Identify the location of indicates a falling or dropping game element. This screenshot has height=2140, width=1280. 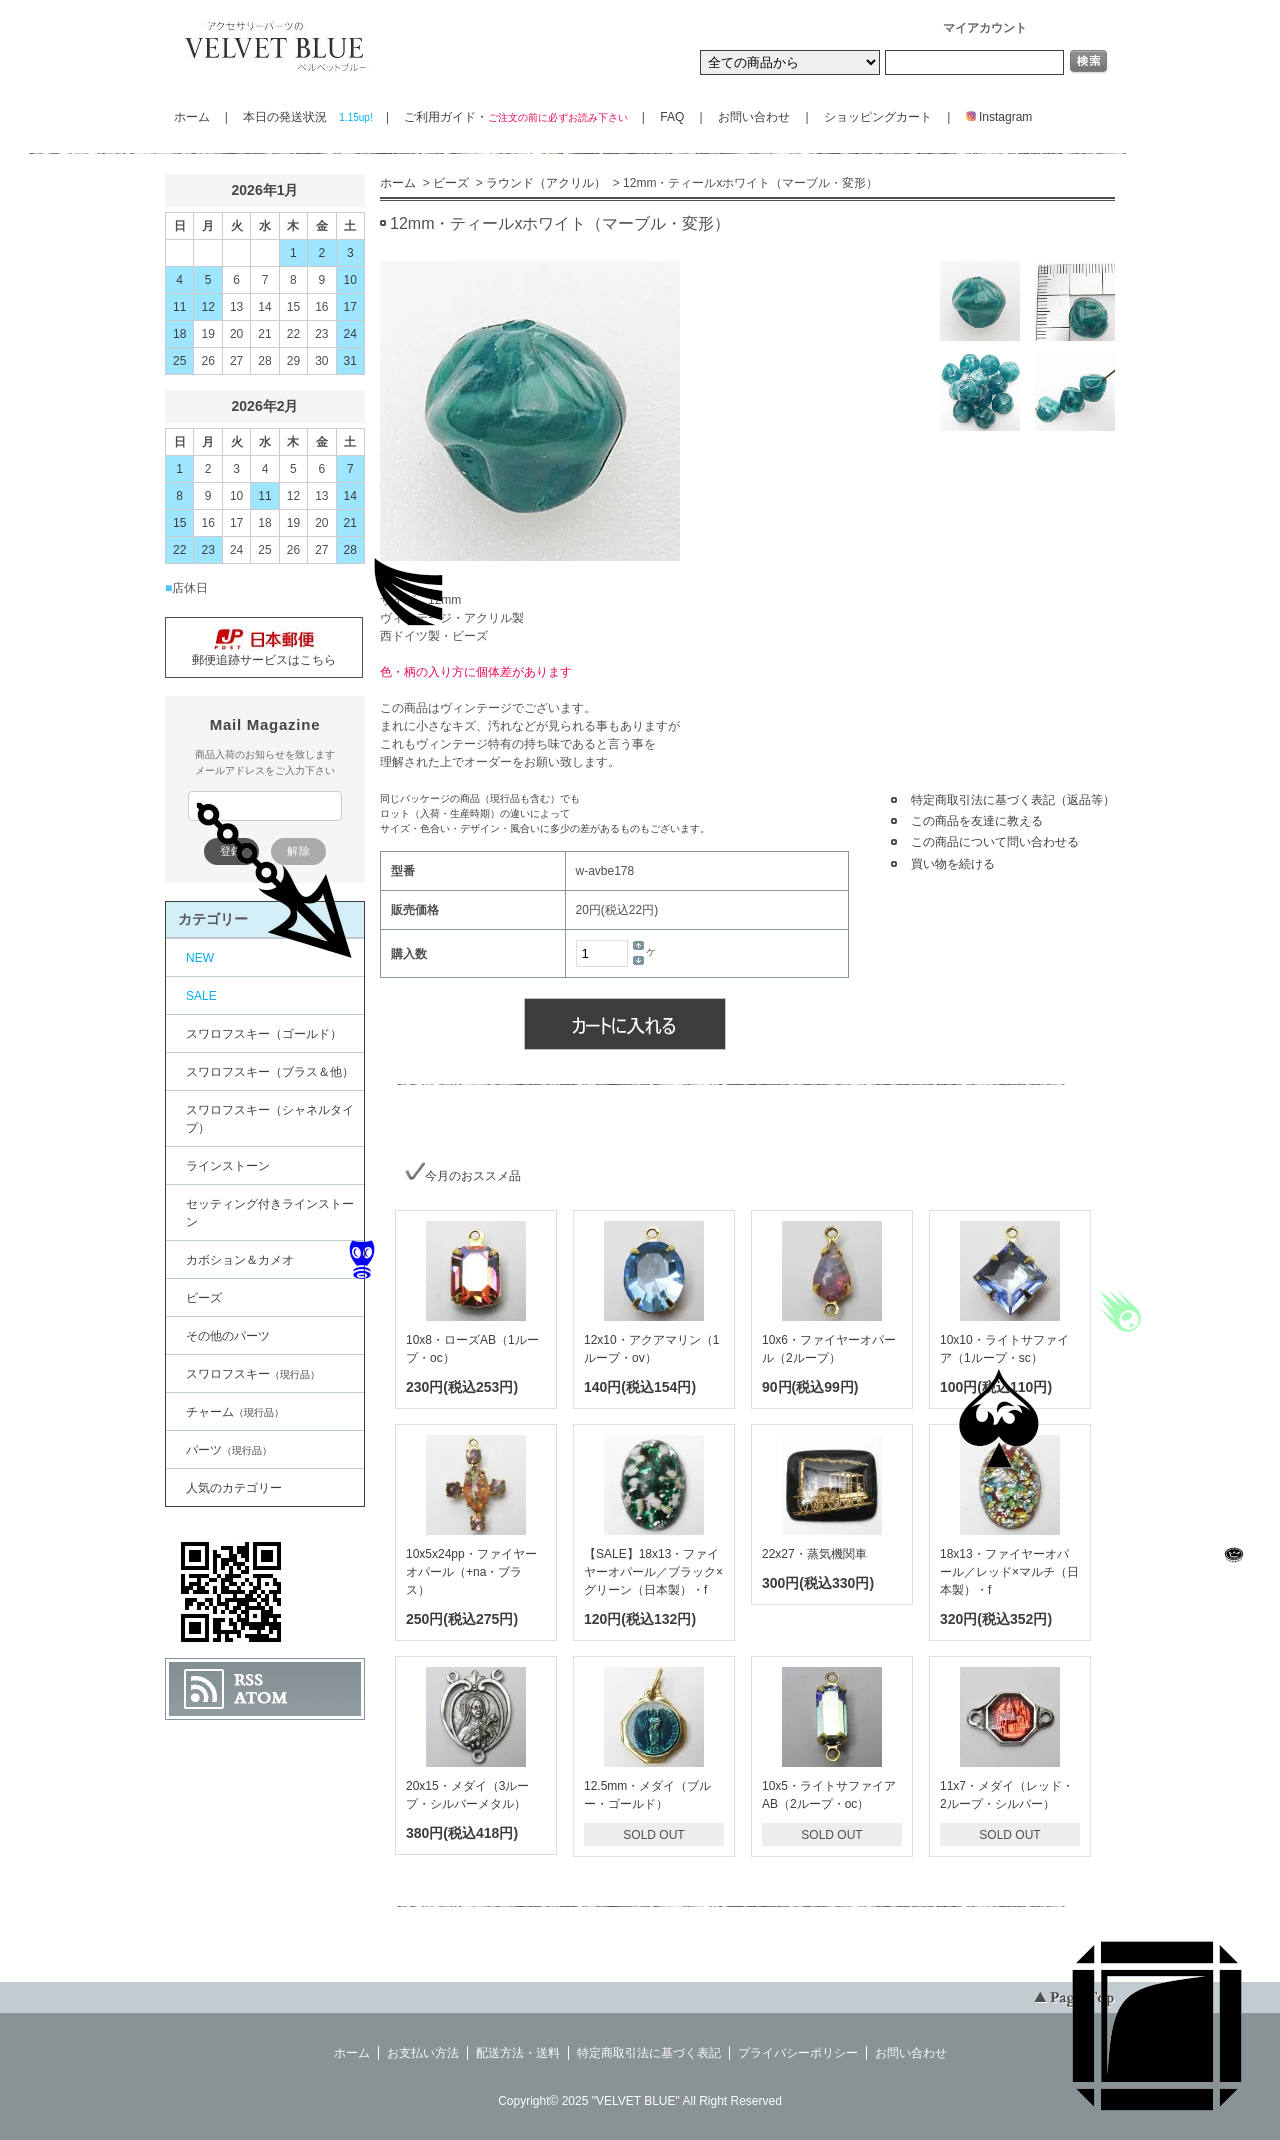
(1120, 1311).